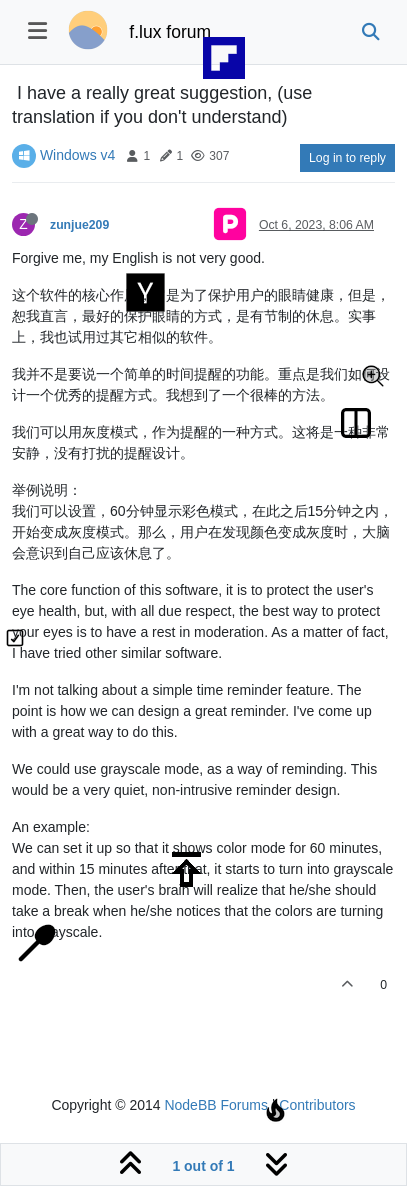 This screenshot has width=407, height=1186. I want to click on access food or dining options, so click(37, 943).